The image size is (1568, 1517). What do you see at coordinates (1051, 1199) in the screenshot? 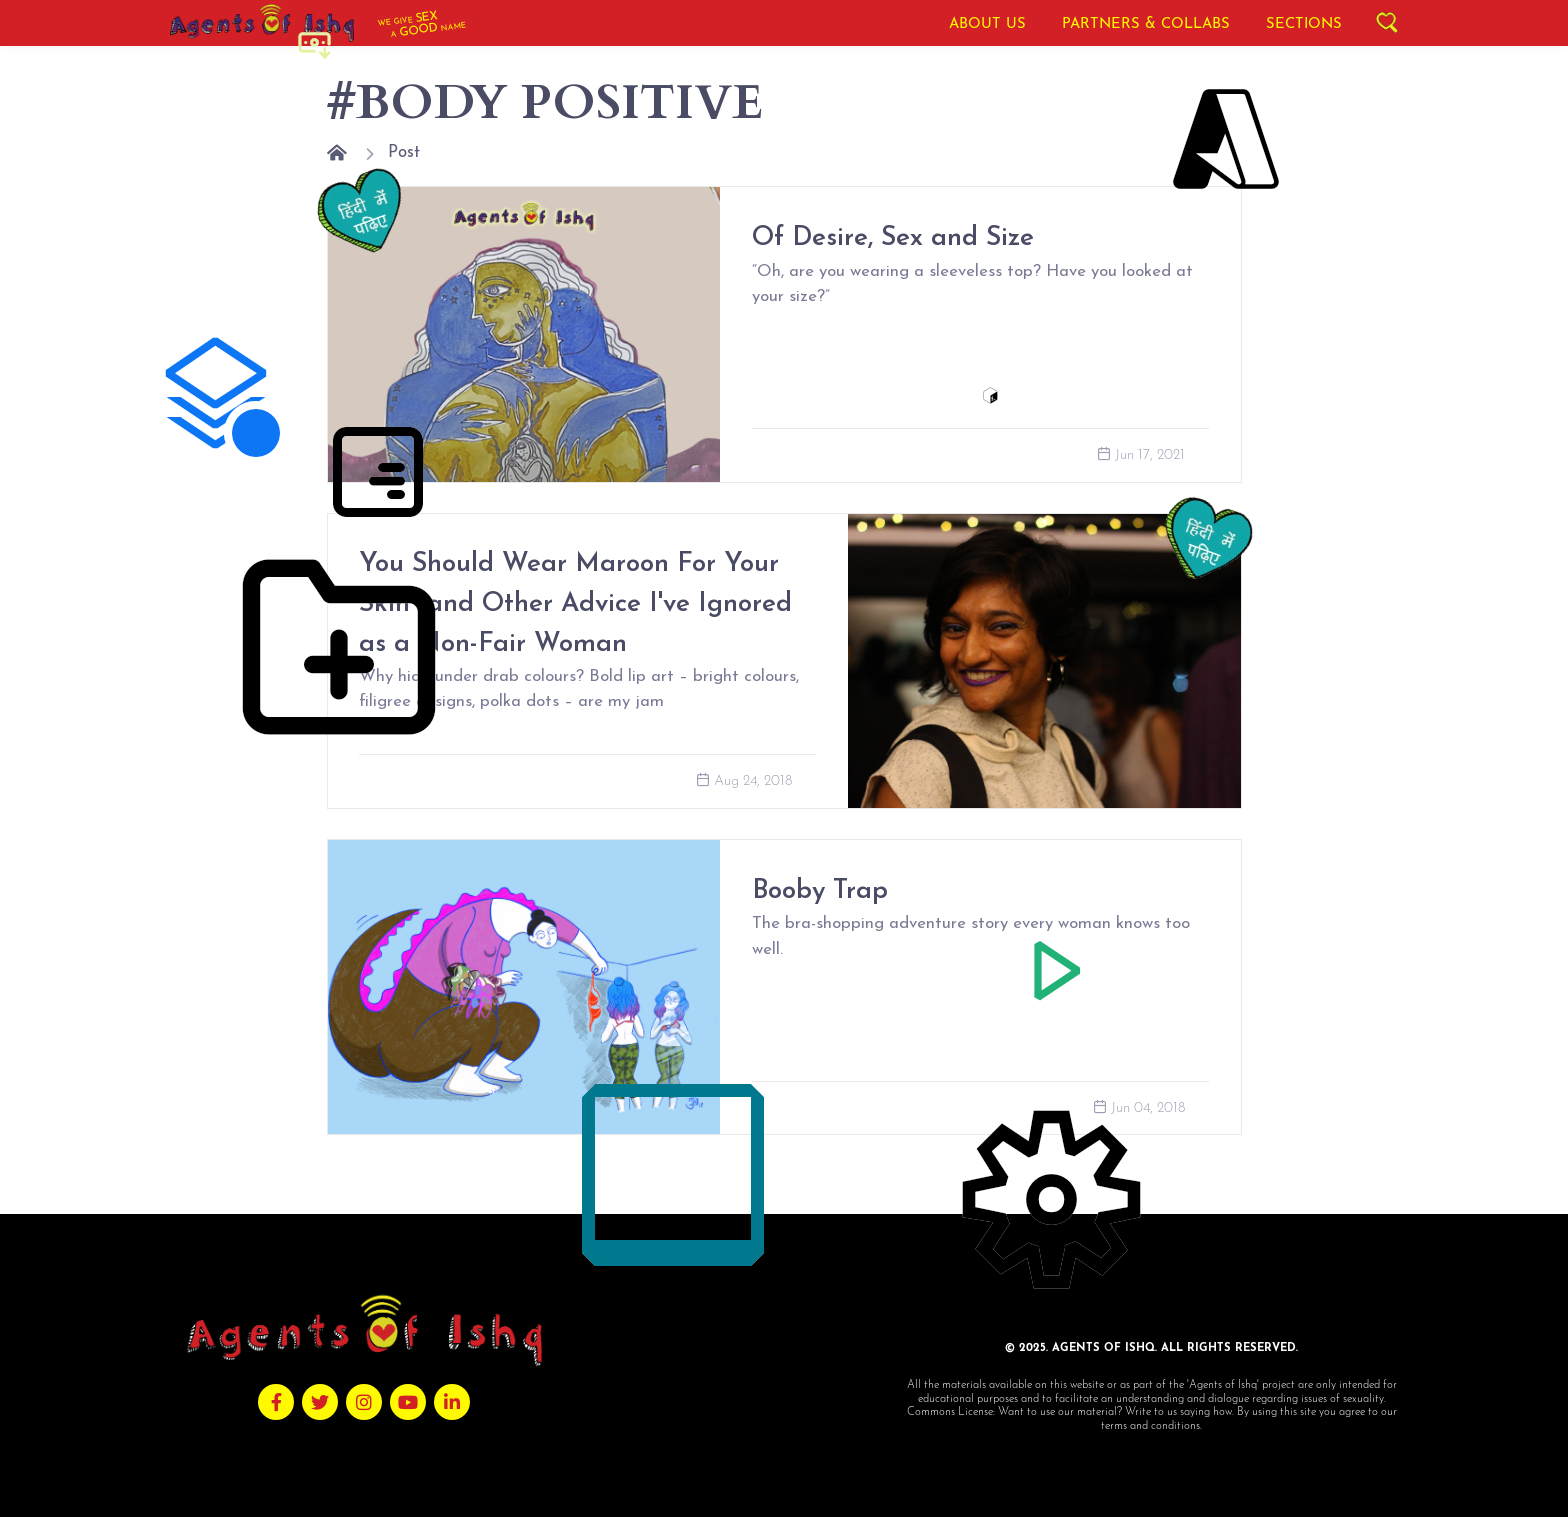
I see `access settings or preferences` at bounding box center [1051, 1199].